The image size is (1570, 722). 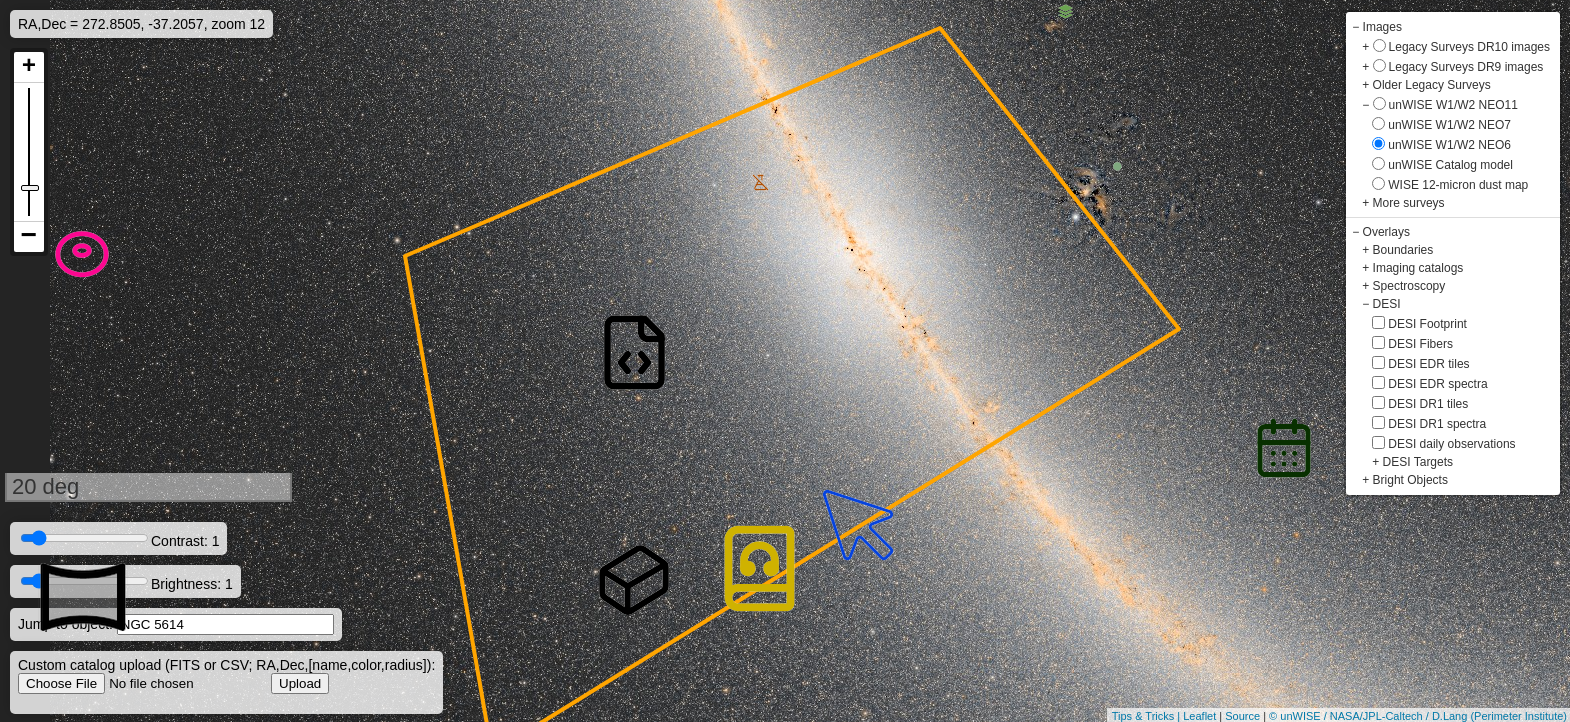 What do you see at coordinates (1065, 11) in the screenshot?
I see `view or manage layers` at bounding box center [1065, 11].